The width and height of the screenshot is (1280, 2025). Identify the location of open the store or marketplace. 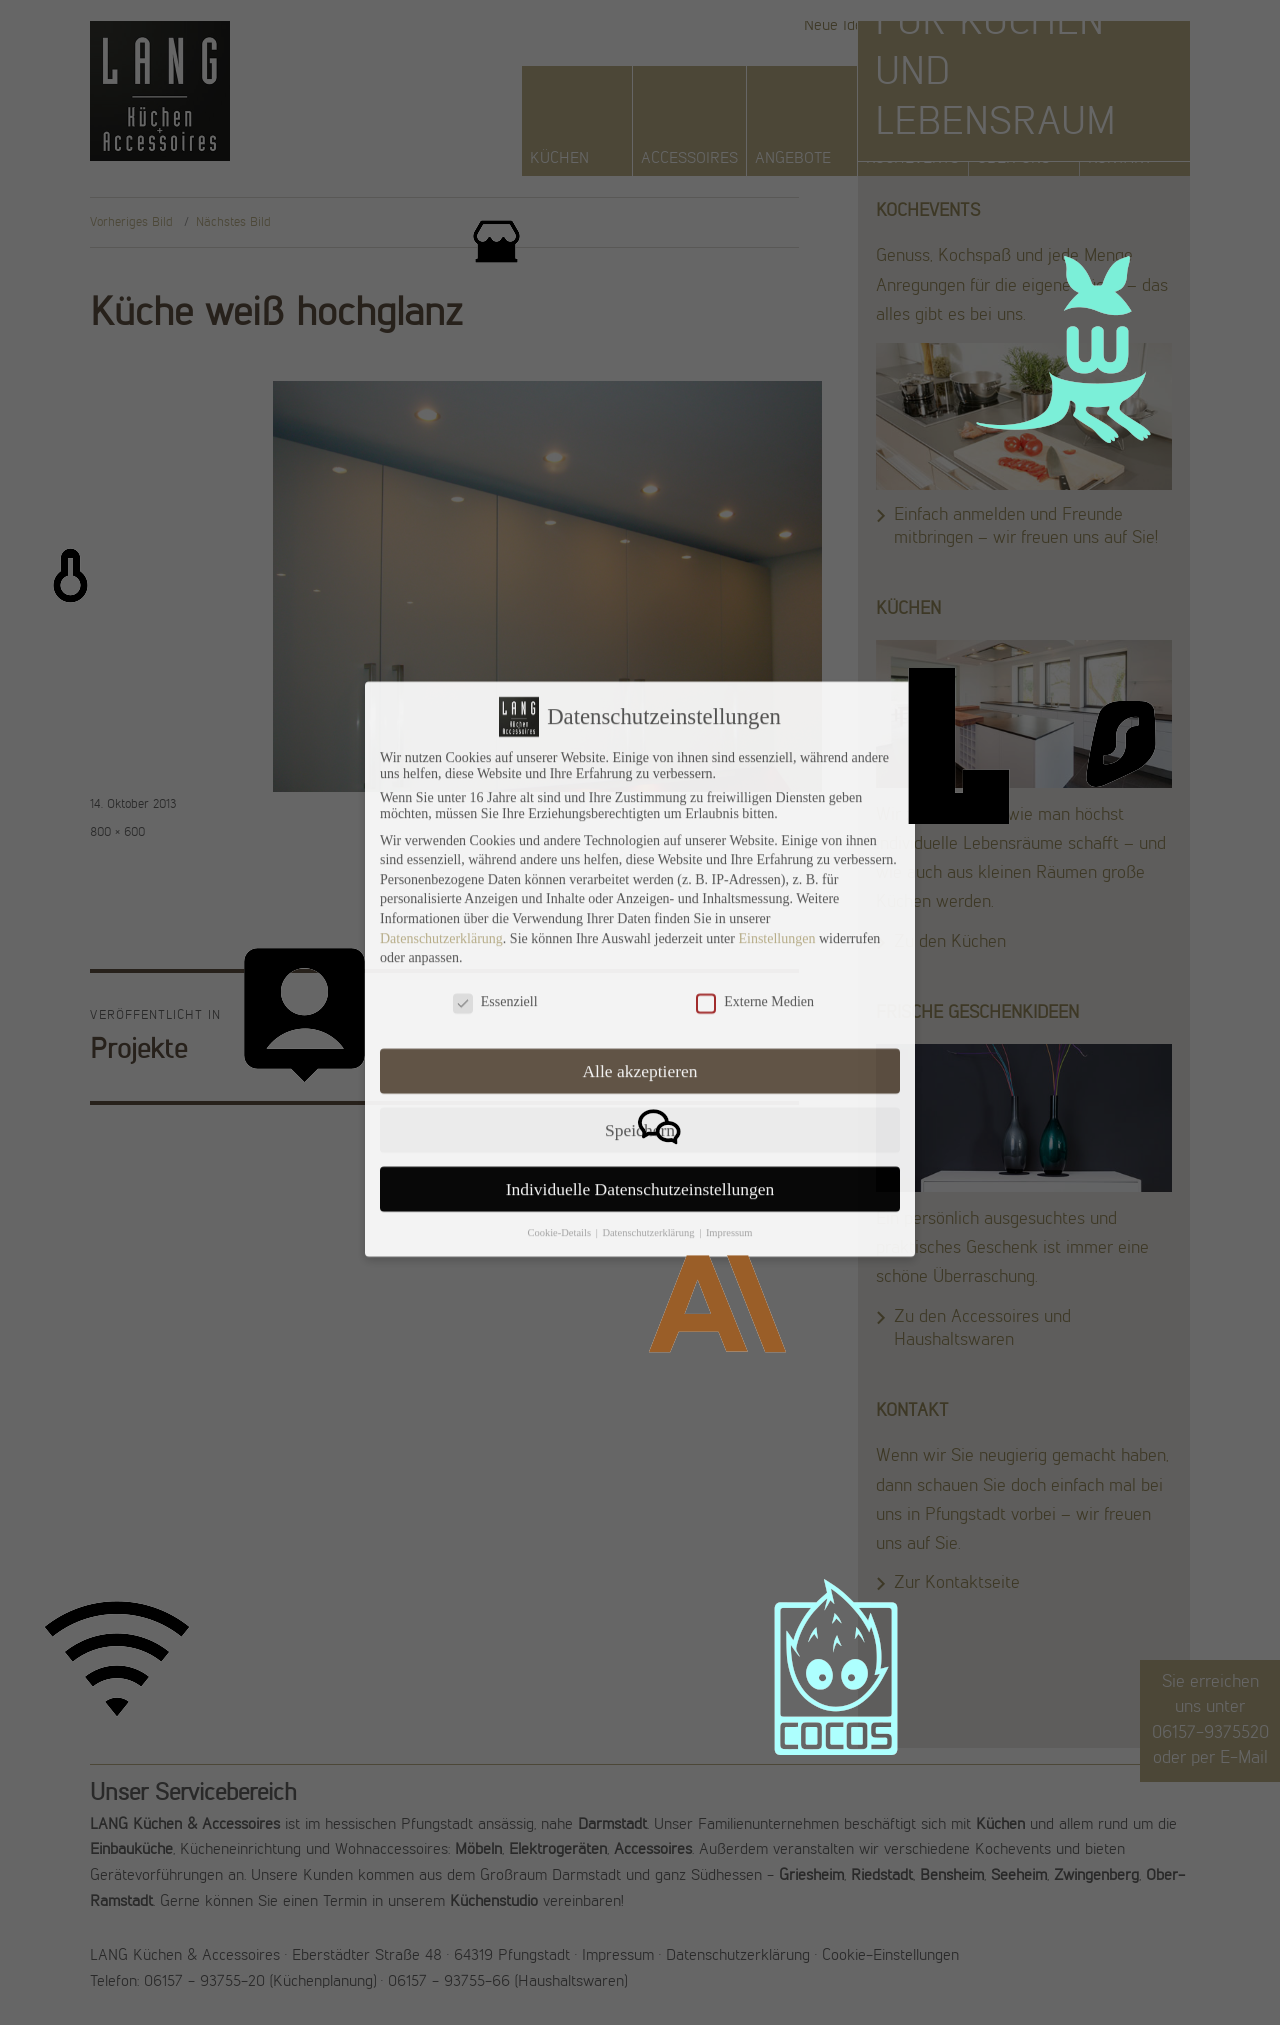
(496, 241).